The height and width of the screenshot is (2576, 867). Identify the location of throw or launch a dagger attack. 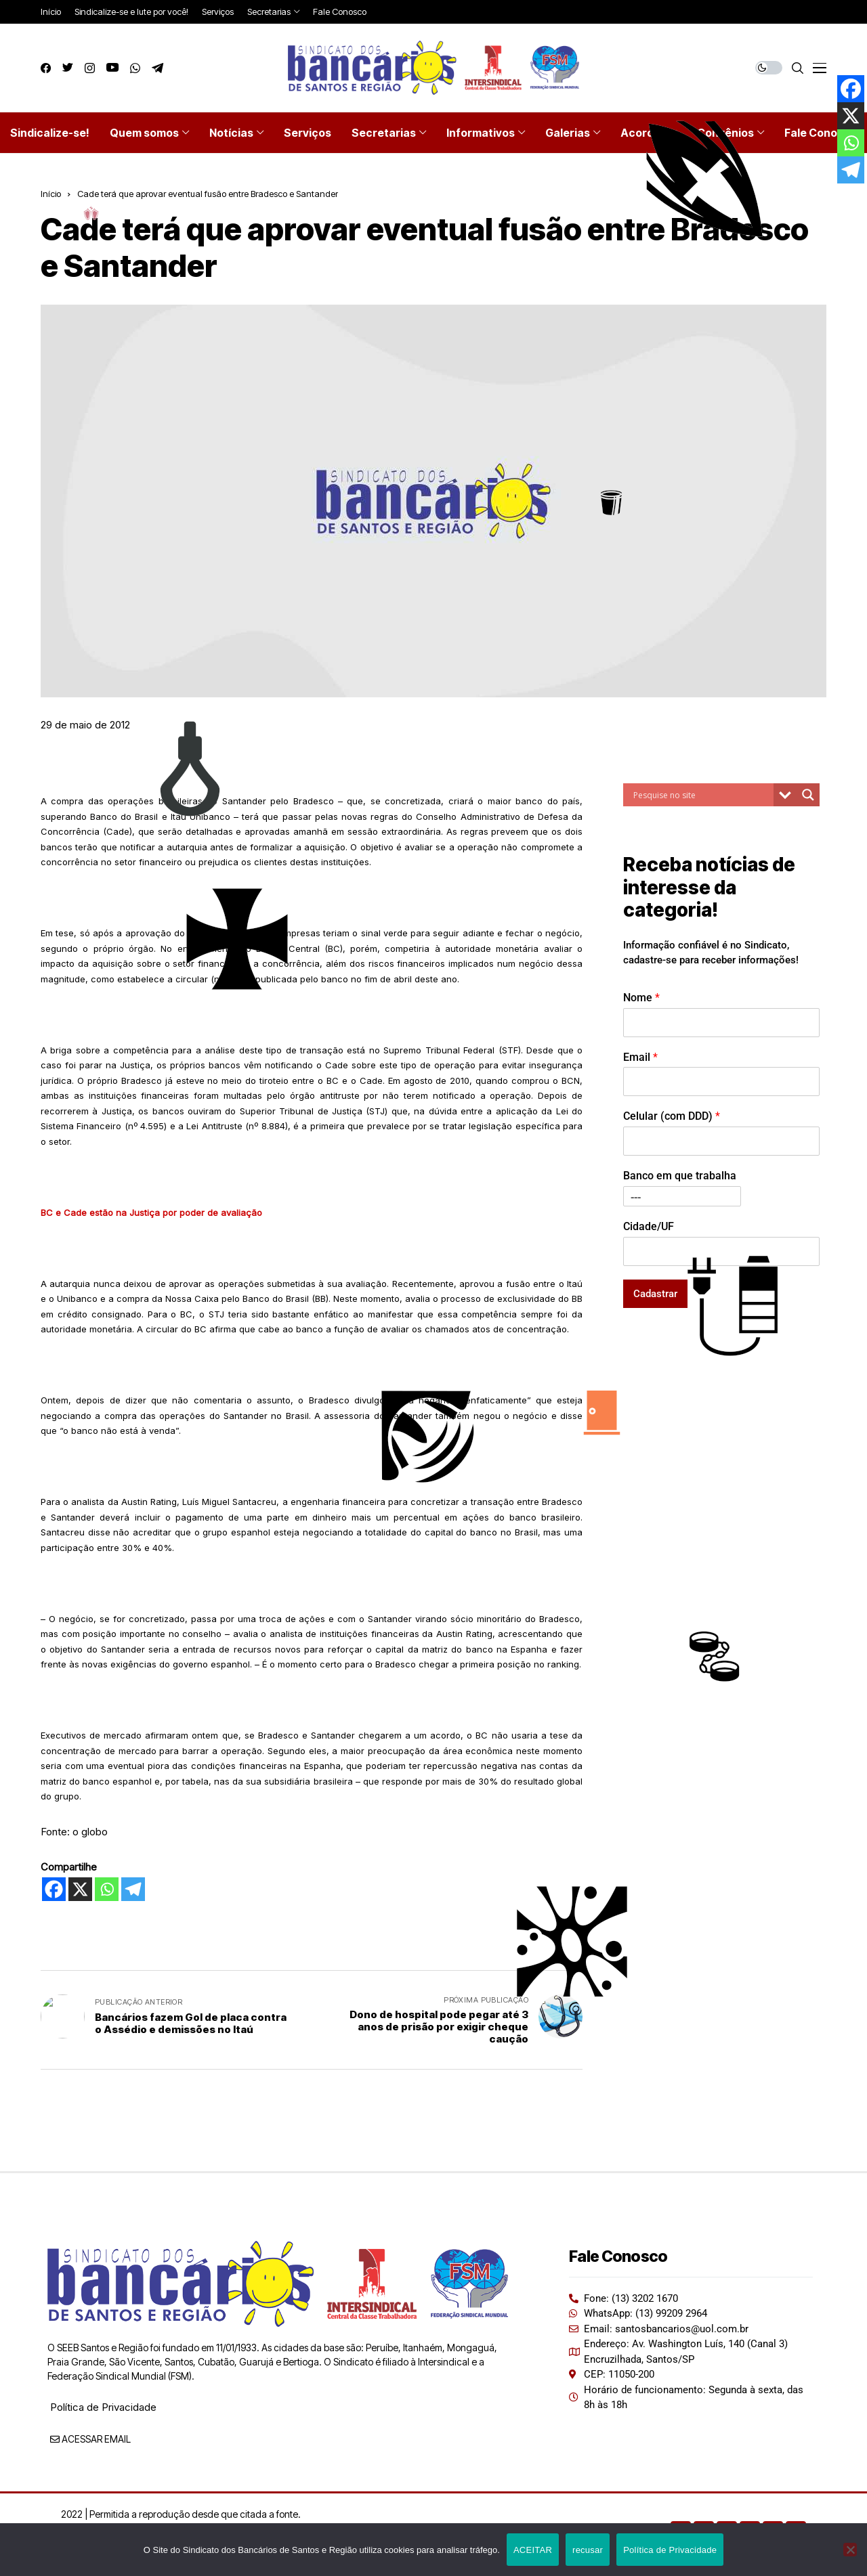
(705, 179).